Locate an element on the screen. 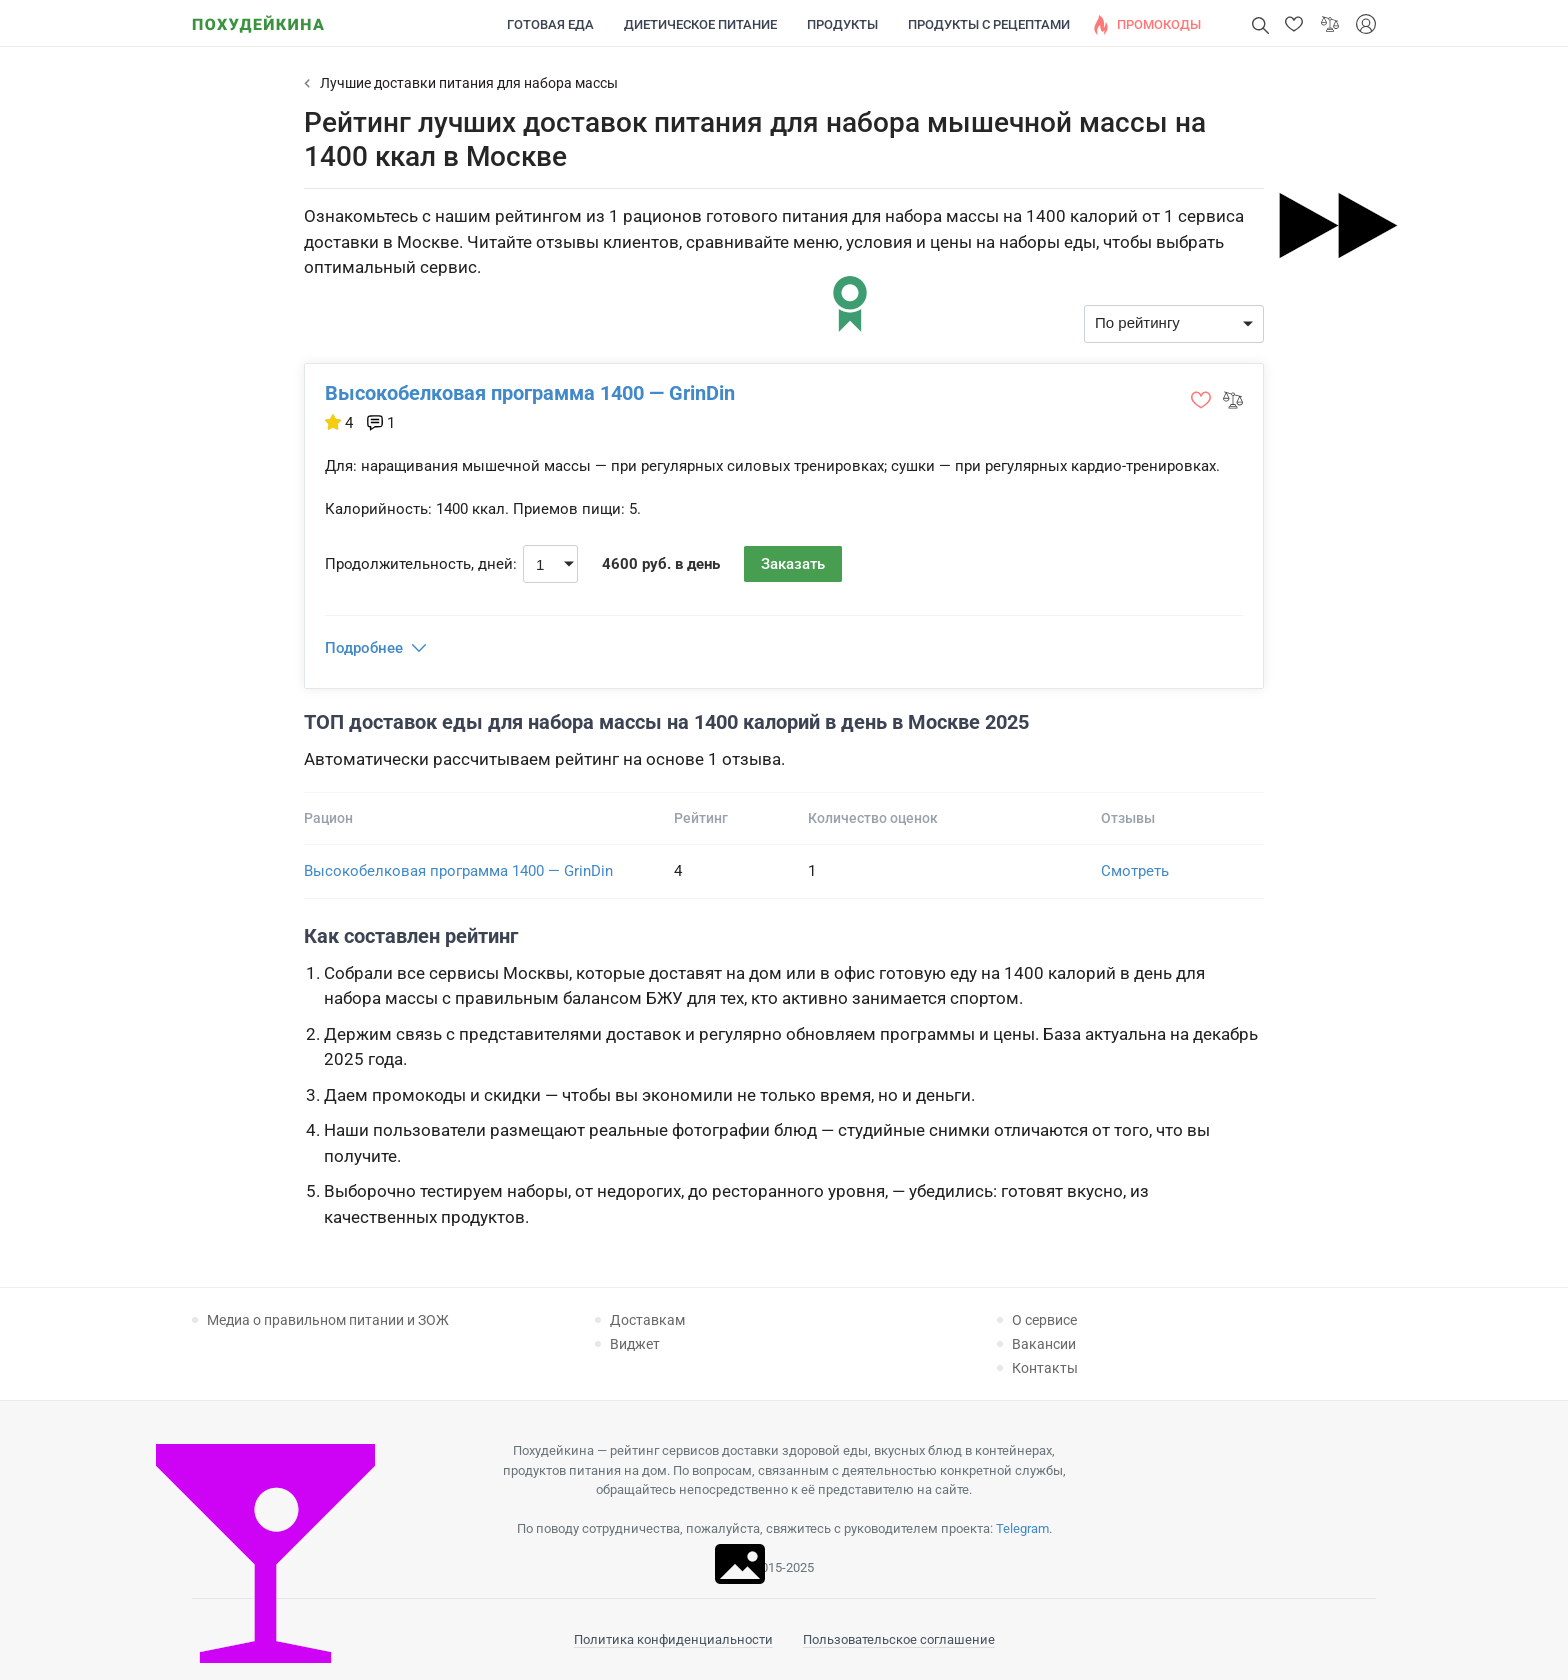 This screenshot has width=1568, height=1680. view drink menu or beverage options is located at coordinates (265, 1553).